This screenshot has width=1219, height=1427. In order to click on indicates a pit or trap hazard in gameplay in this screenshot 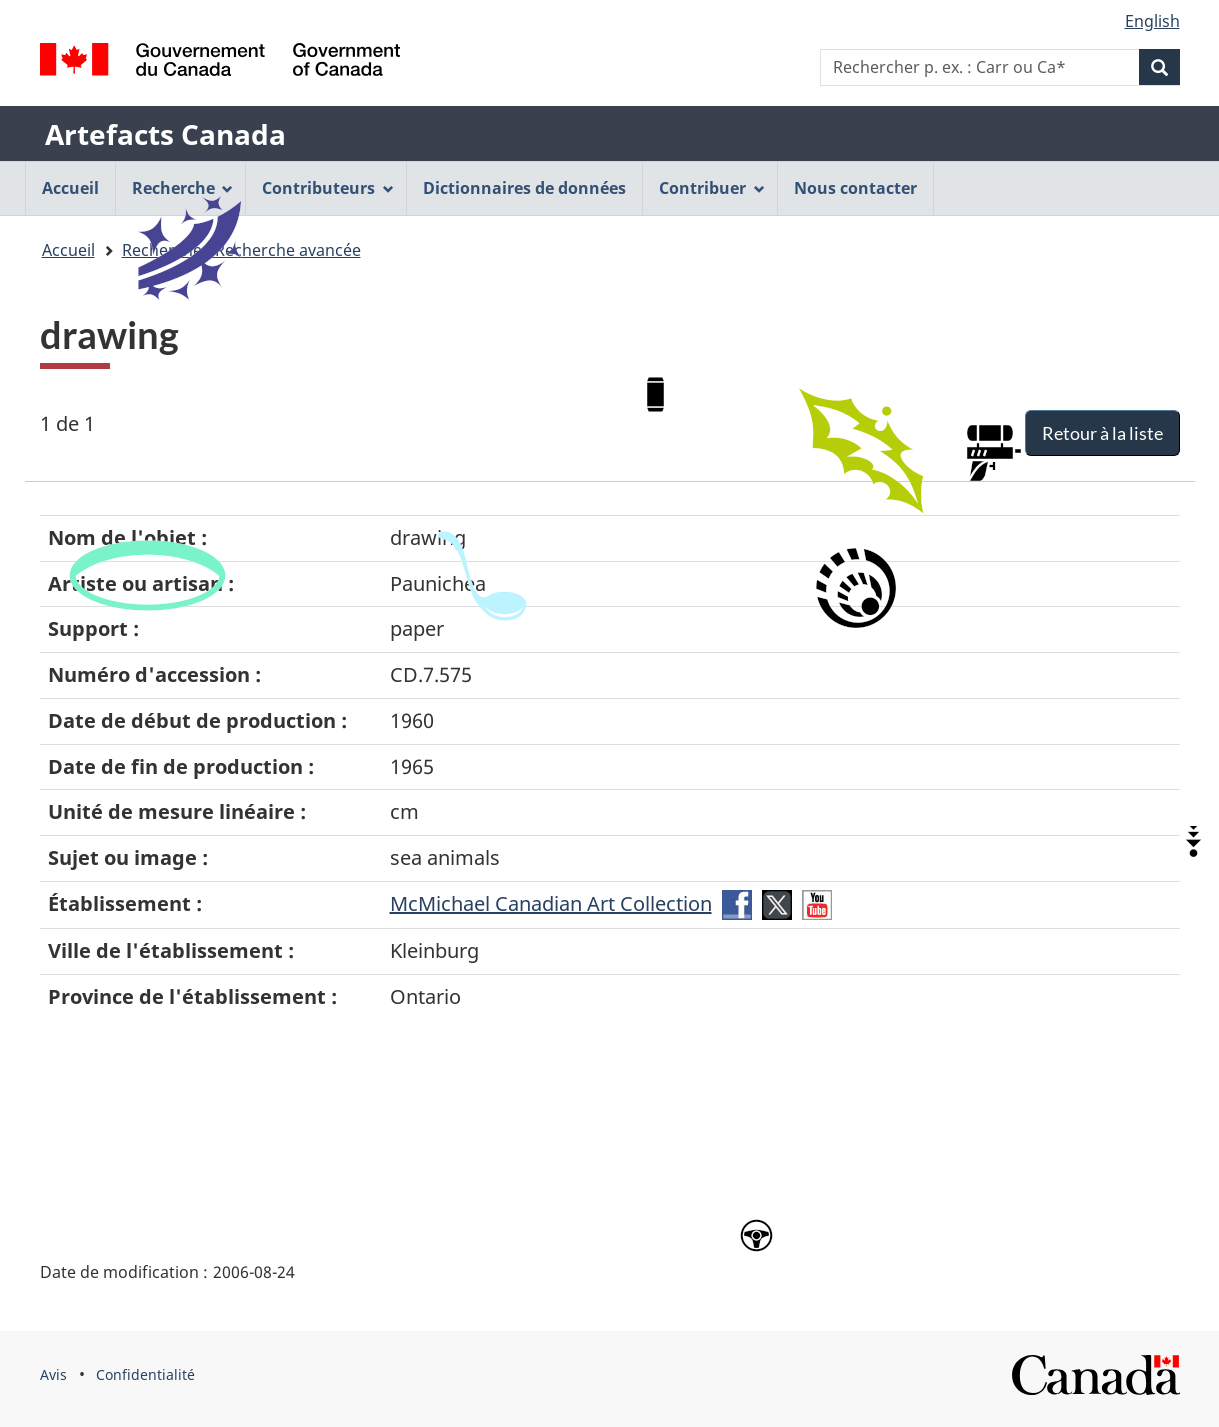, I will do `click(147, 575)`.